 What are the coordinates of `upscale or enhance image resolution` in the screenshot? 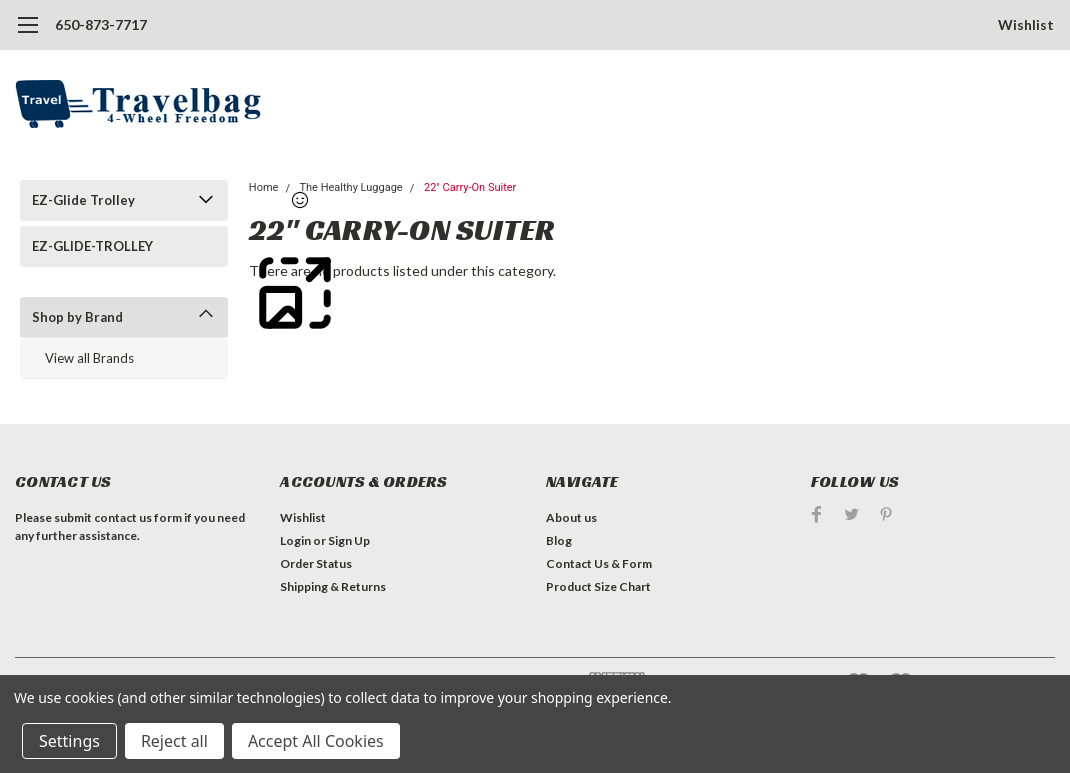 It's located at (295, 293).